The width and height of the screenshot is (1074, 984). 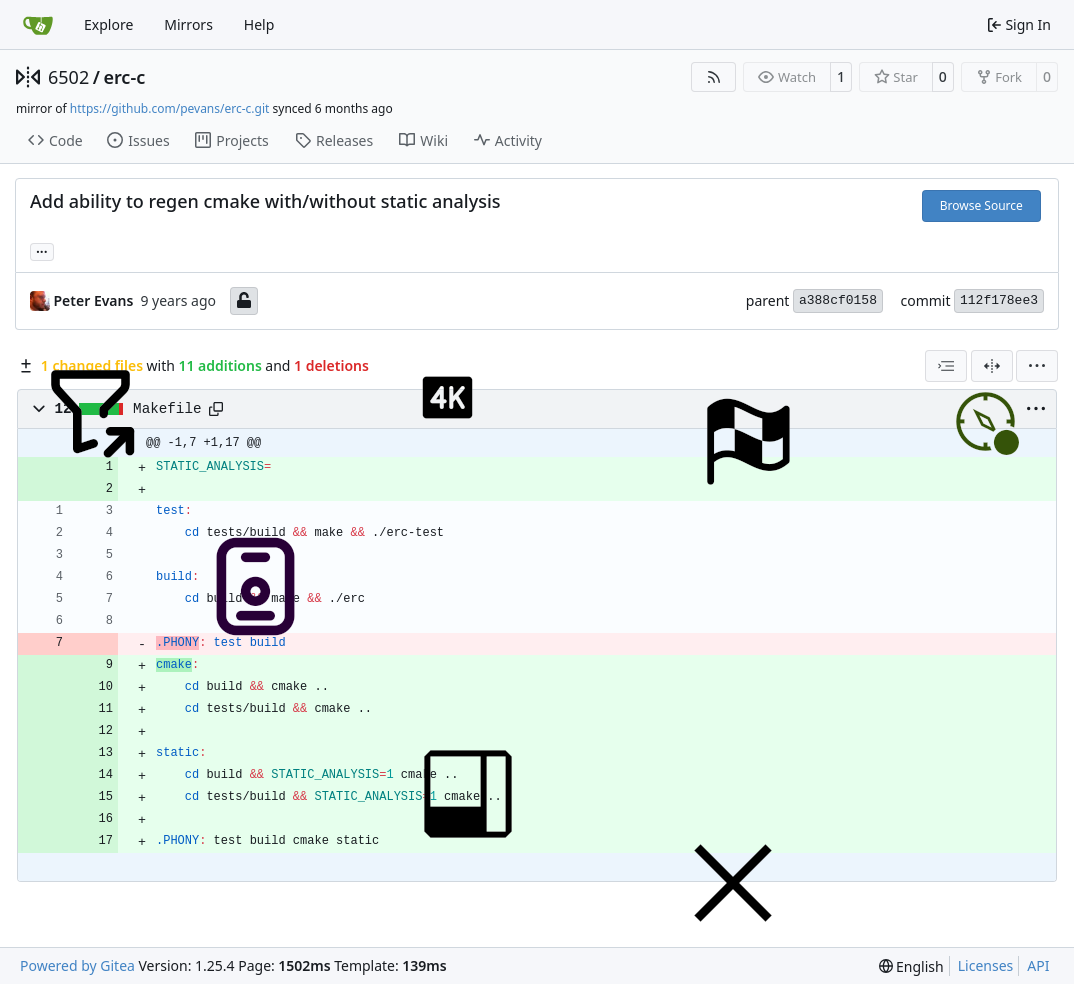 I want to click on indicates completion or finish line, so click(x=745, y=440).